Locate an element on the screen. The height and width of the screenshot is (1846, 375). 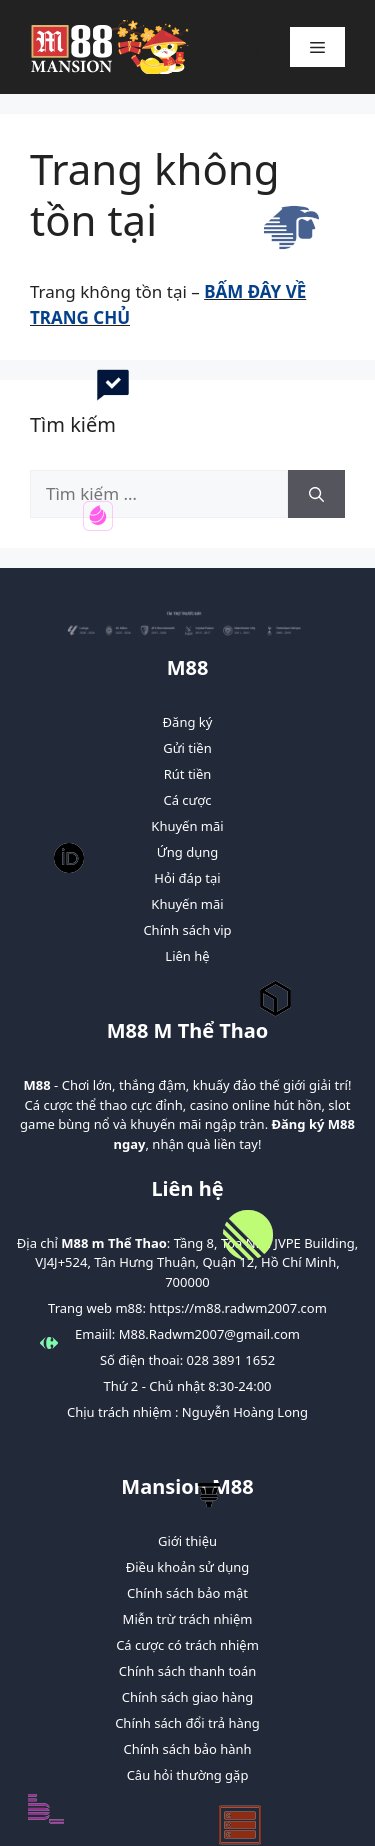
link to your ORCID researcher profile is located at coordinates (69, 858).